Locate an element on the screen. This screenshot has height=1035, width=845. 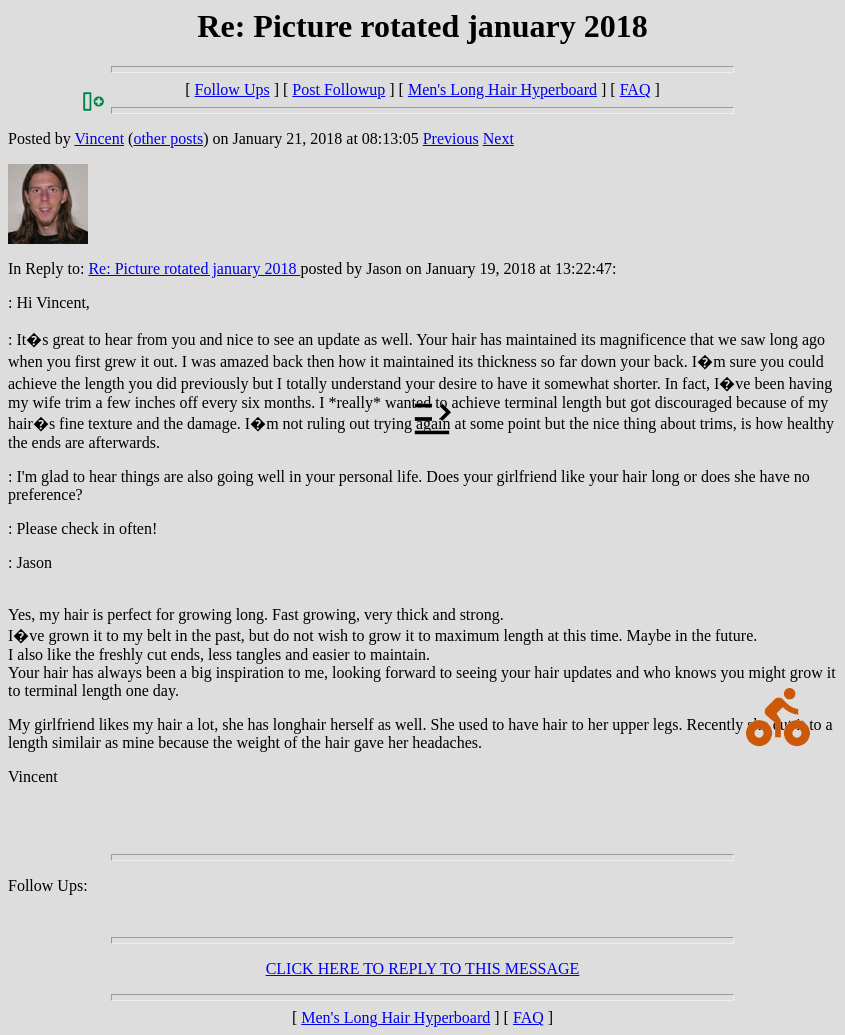
insert a new column to the right is located at coordinates (92, 101).